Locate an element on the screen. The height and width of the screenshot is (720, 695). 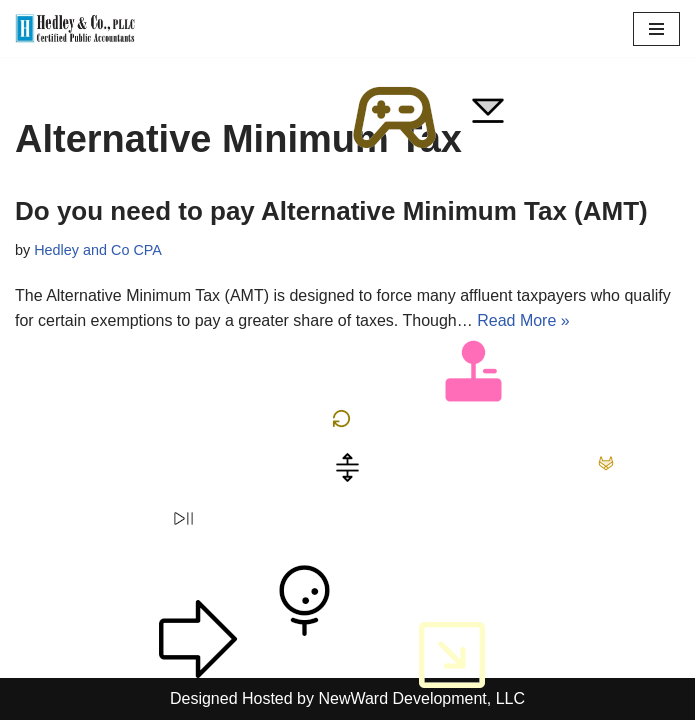
access game controls or gaming settings is located at coordinates (473, 373).